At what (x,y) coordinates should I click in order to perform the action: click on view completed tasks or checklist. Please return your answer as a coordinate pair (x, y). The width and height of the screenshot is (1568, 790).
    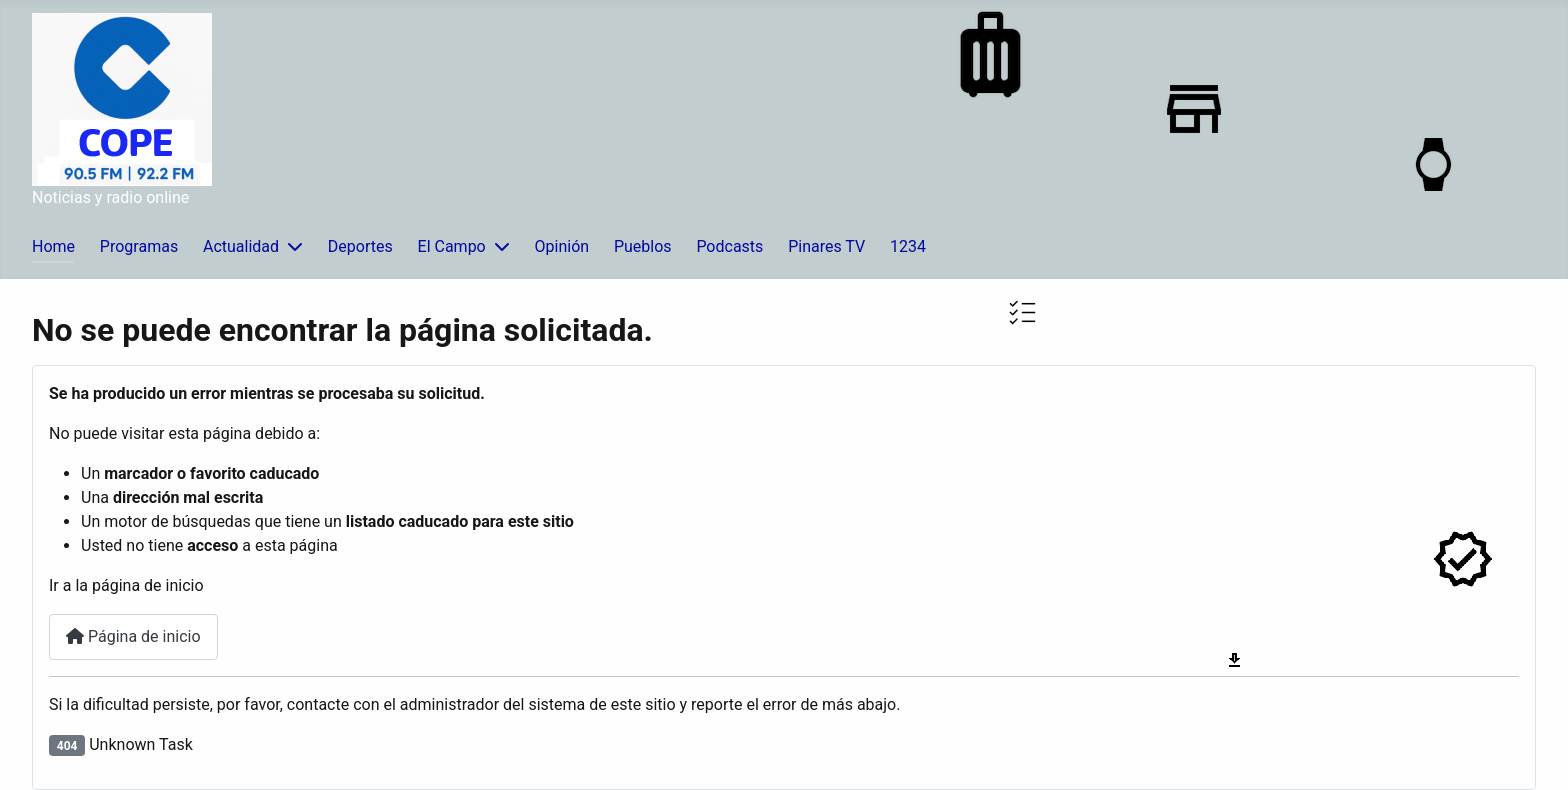
    Looking at the image, I should click on (1022, 312).